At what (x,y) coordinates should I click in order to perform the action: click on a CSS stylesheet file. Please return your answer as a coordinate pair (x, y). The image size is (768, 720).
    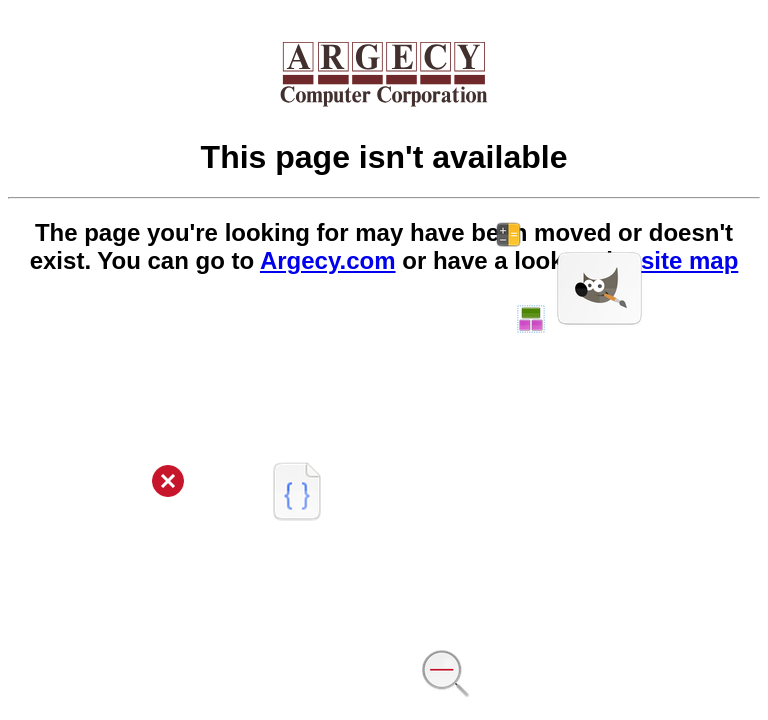
    Looking at the image, I should click on (297, 491).